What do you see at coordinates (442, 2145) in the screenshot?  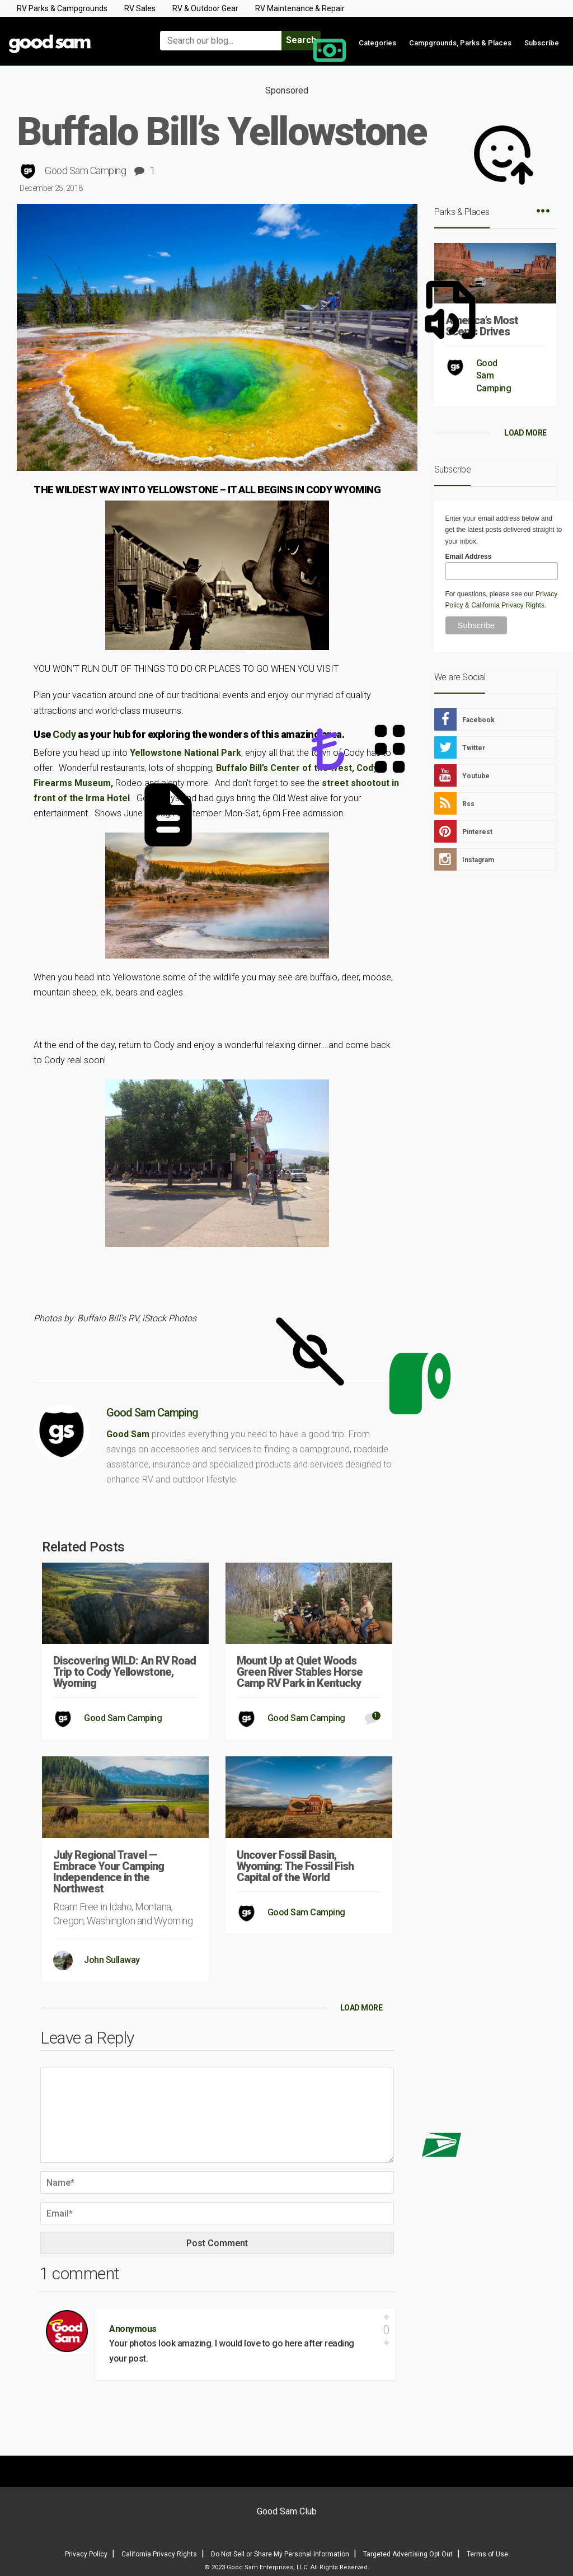 I see `united states postal service logo` at bounding box center [442, 2145].